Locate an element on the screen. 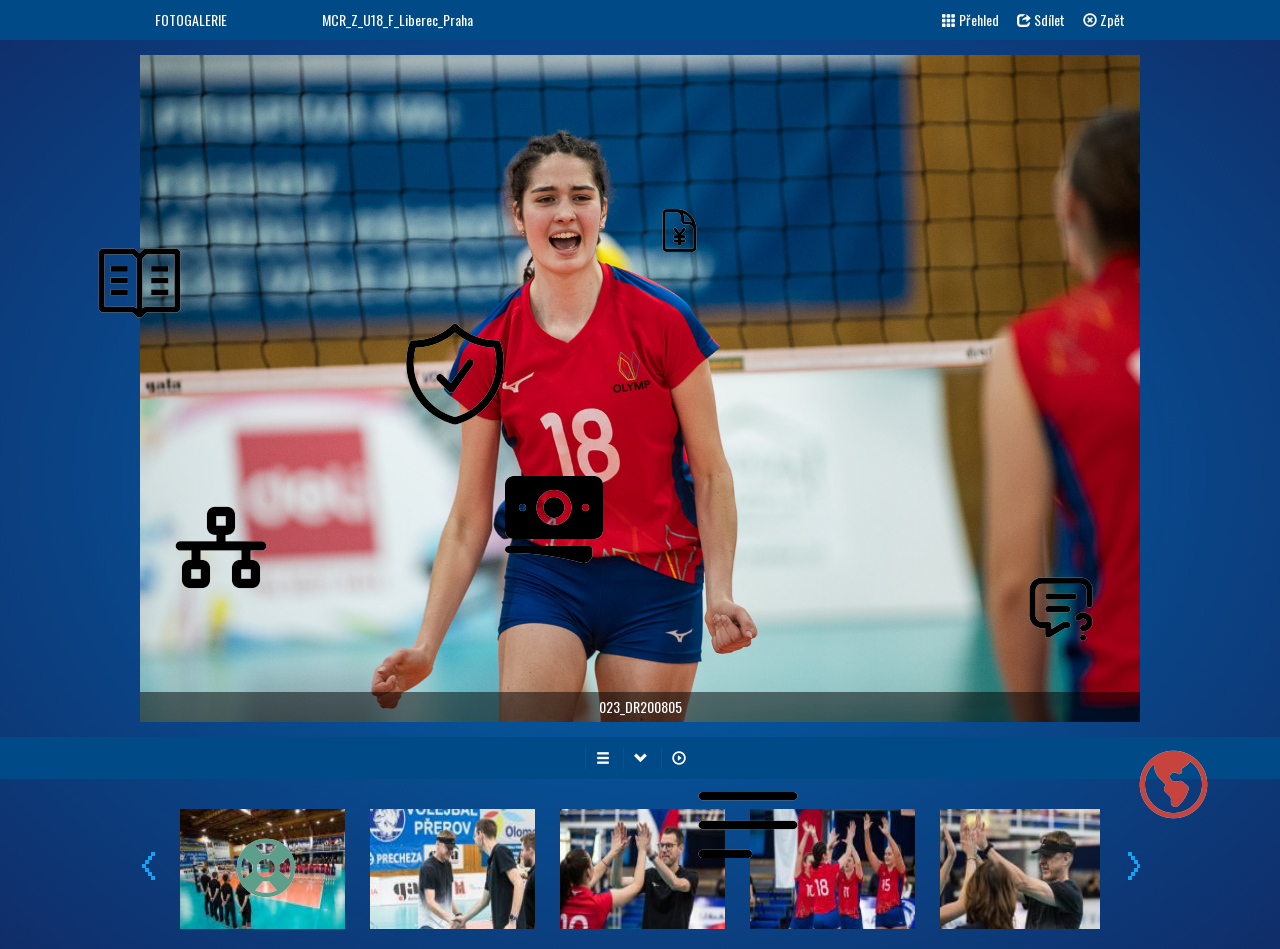  view your wallet or account balance is located at coordinates (554, 518).